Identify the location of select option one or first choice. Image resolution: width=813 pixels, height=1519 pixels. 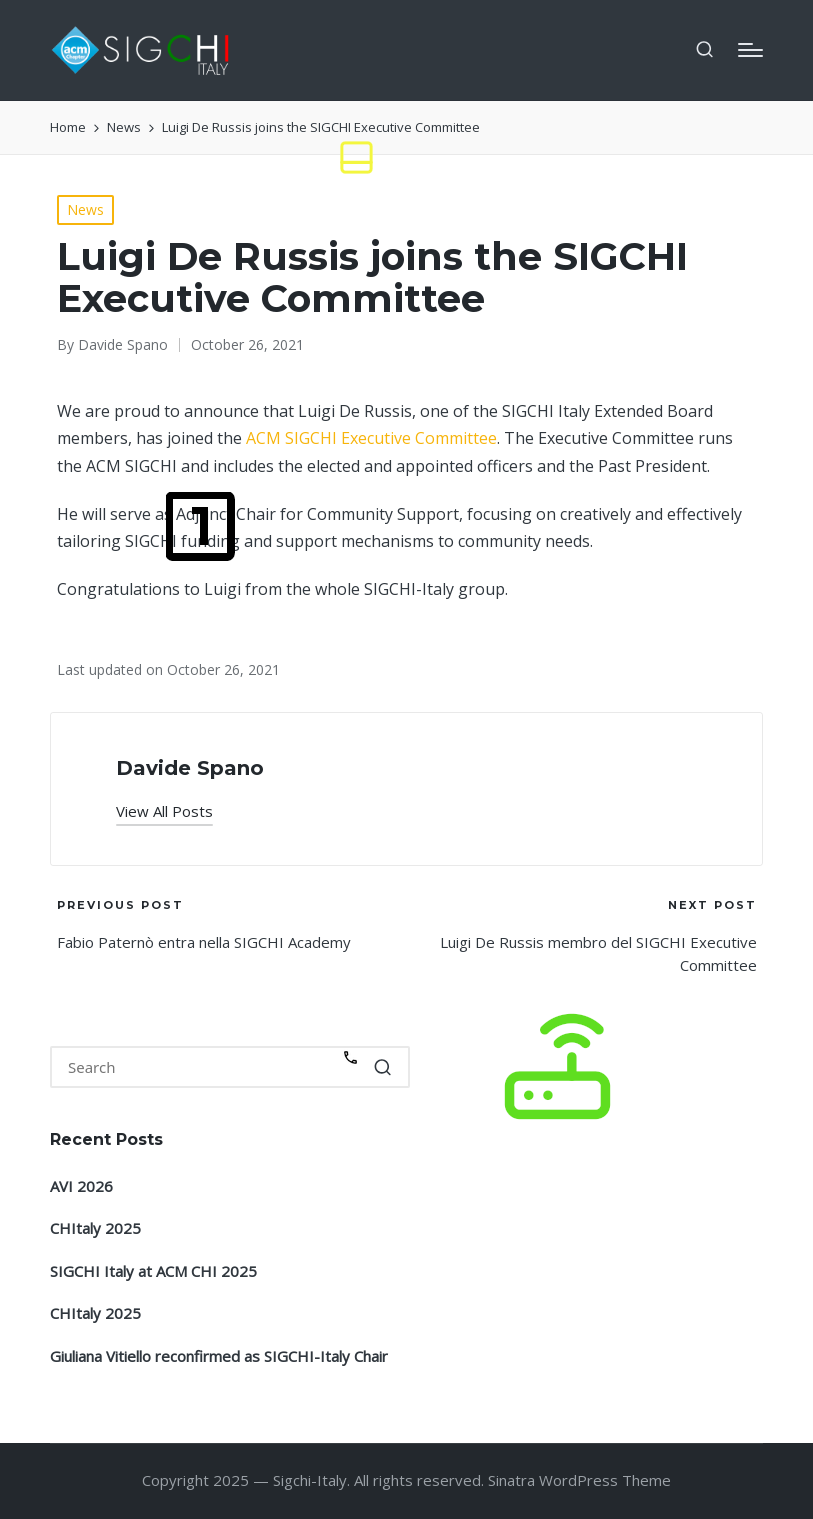
(200, 526).